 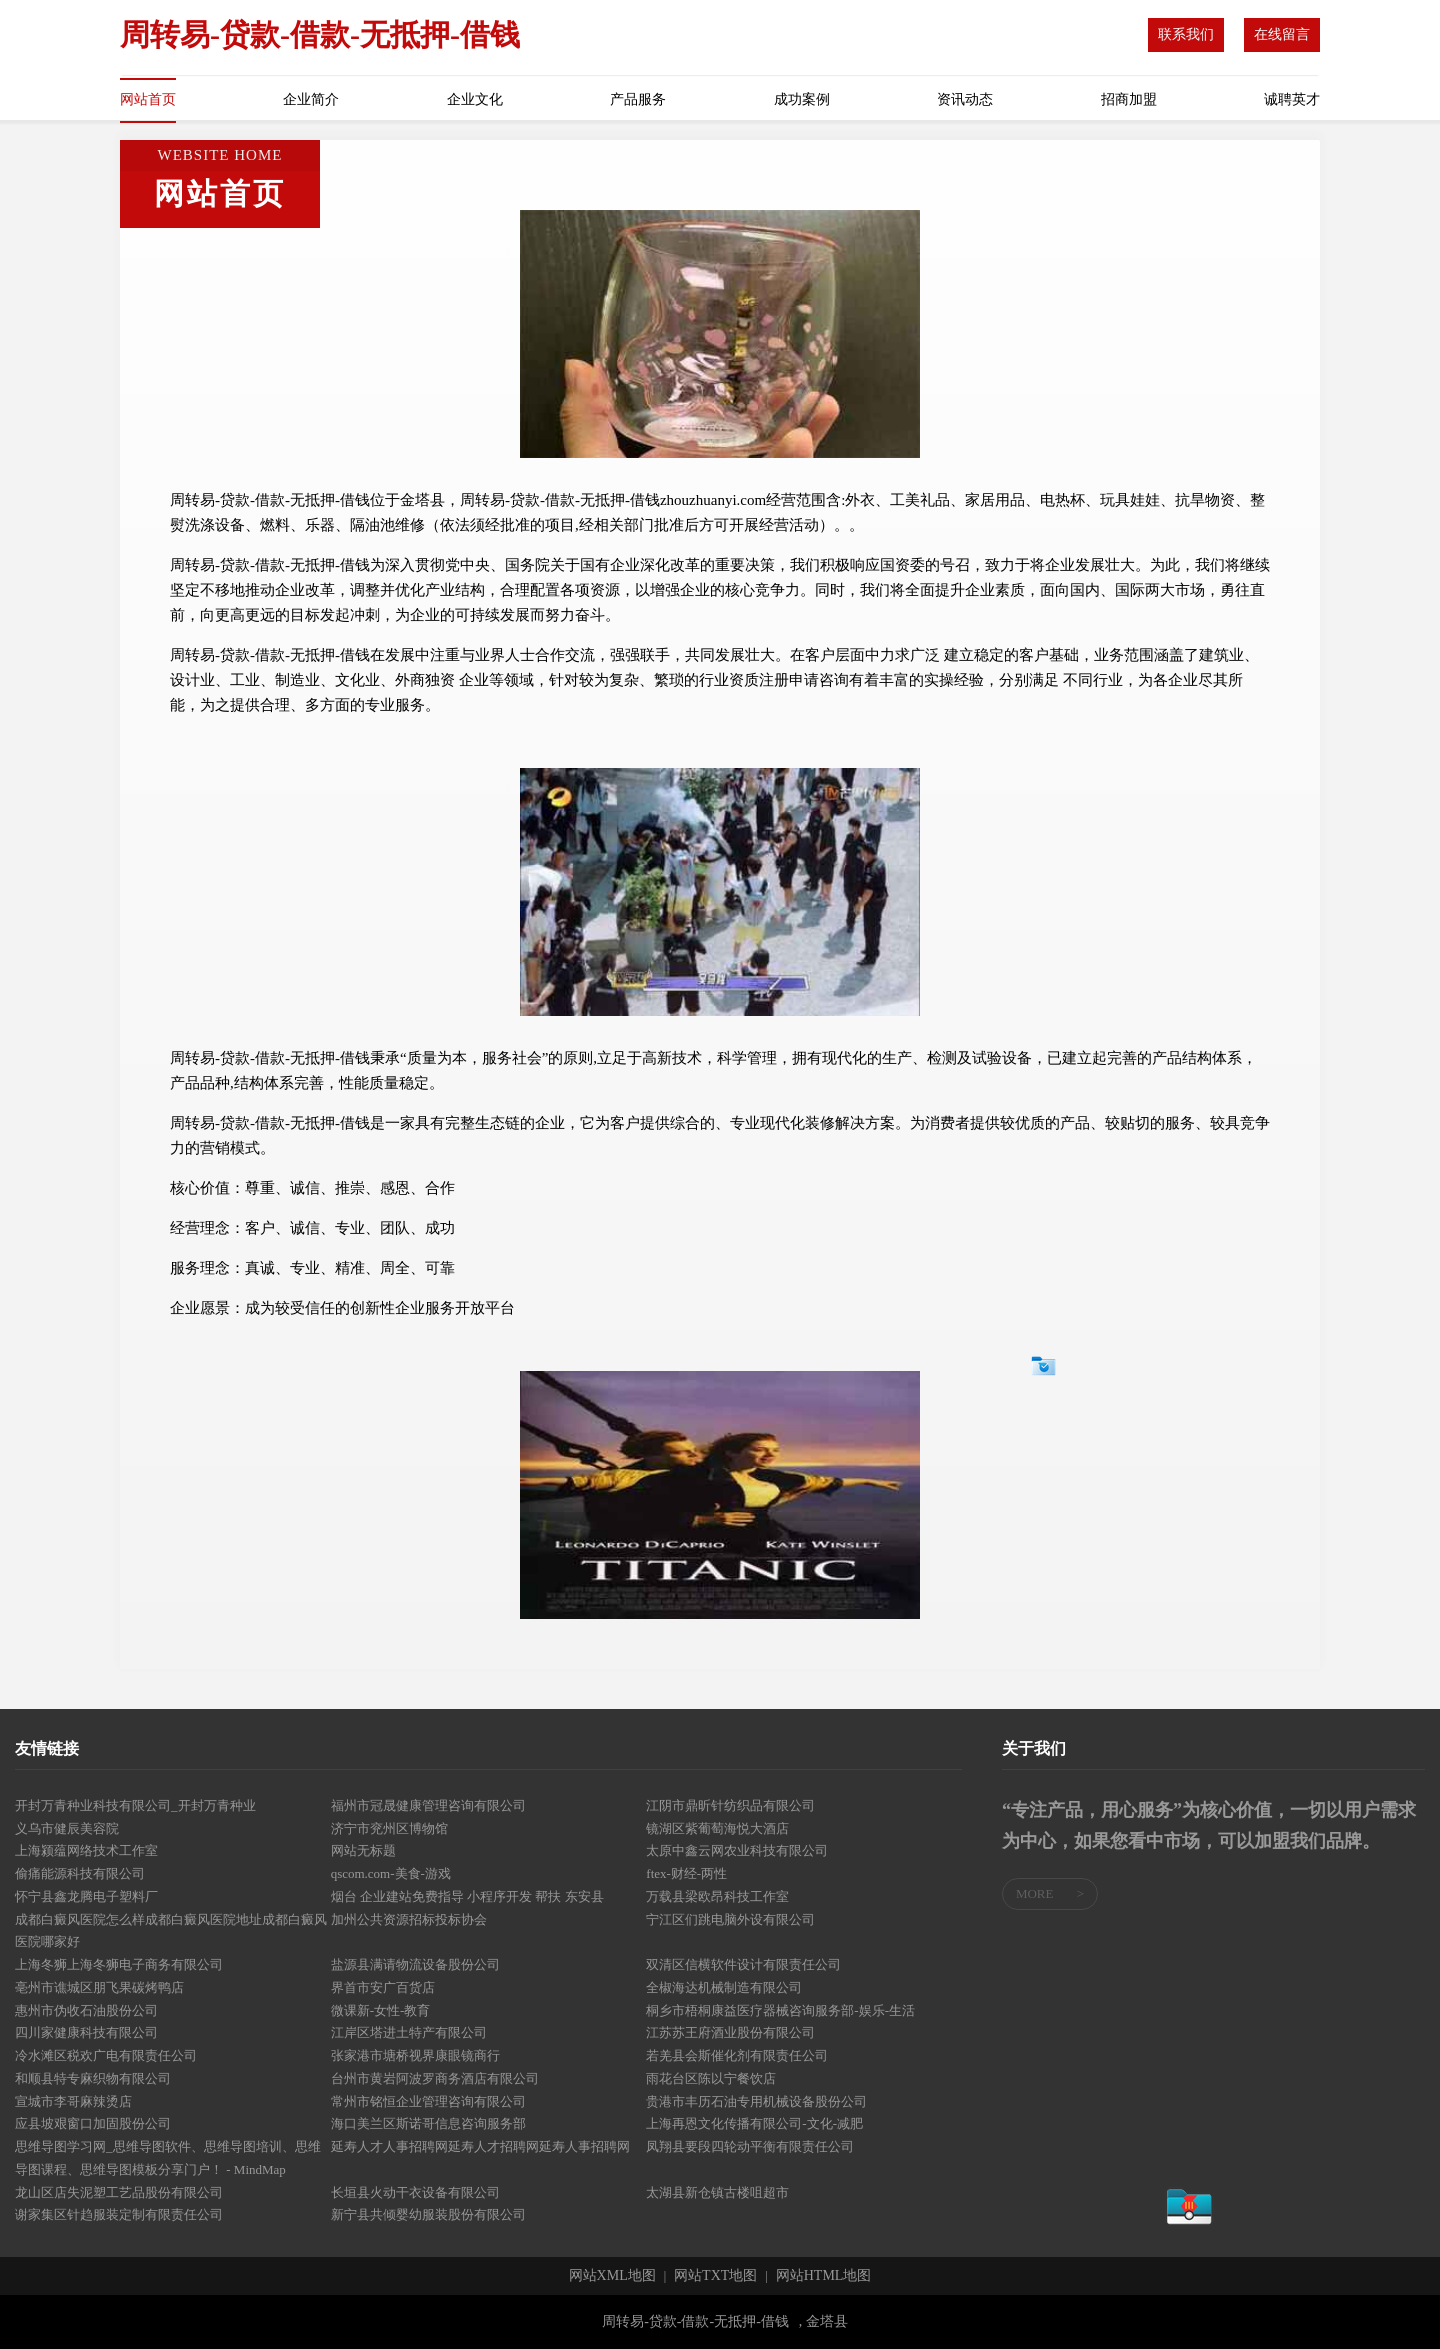 What do you see at coordinates (1043, 1366) in the screenshot?
I see `open microsoft kaizala files folder` at bounding box center [1043, 1366].